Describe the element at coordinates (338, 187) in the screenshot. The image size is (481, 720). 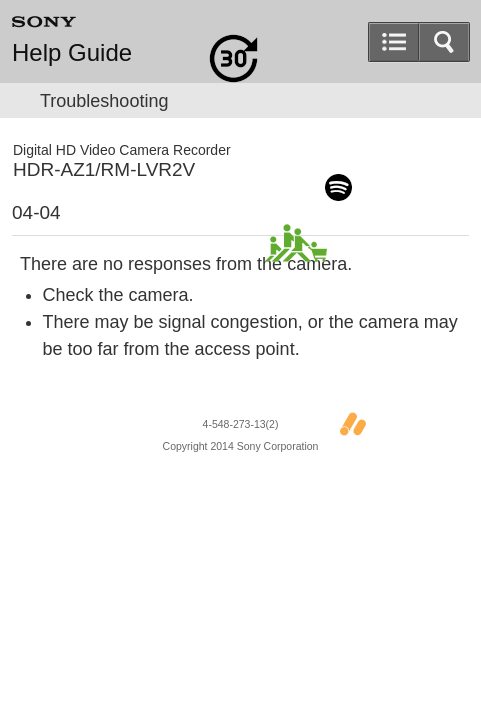
I see `open spotify` at that location.